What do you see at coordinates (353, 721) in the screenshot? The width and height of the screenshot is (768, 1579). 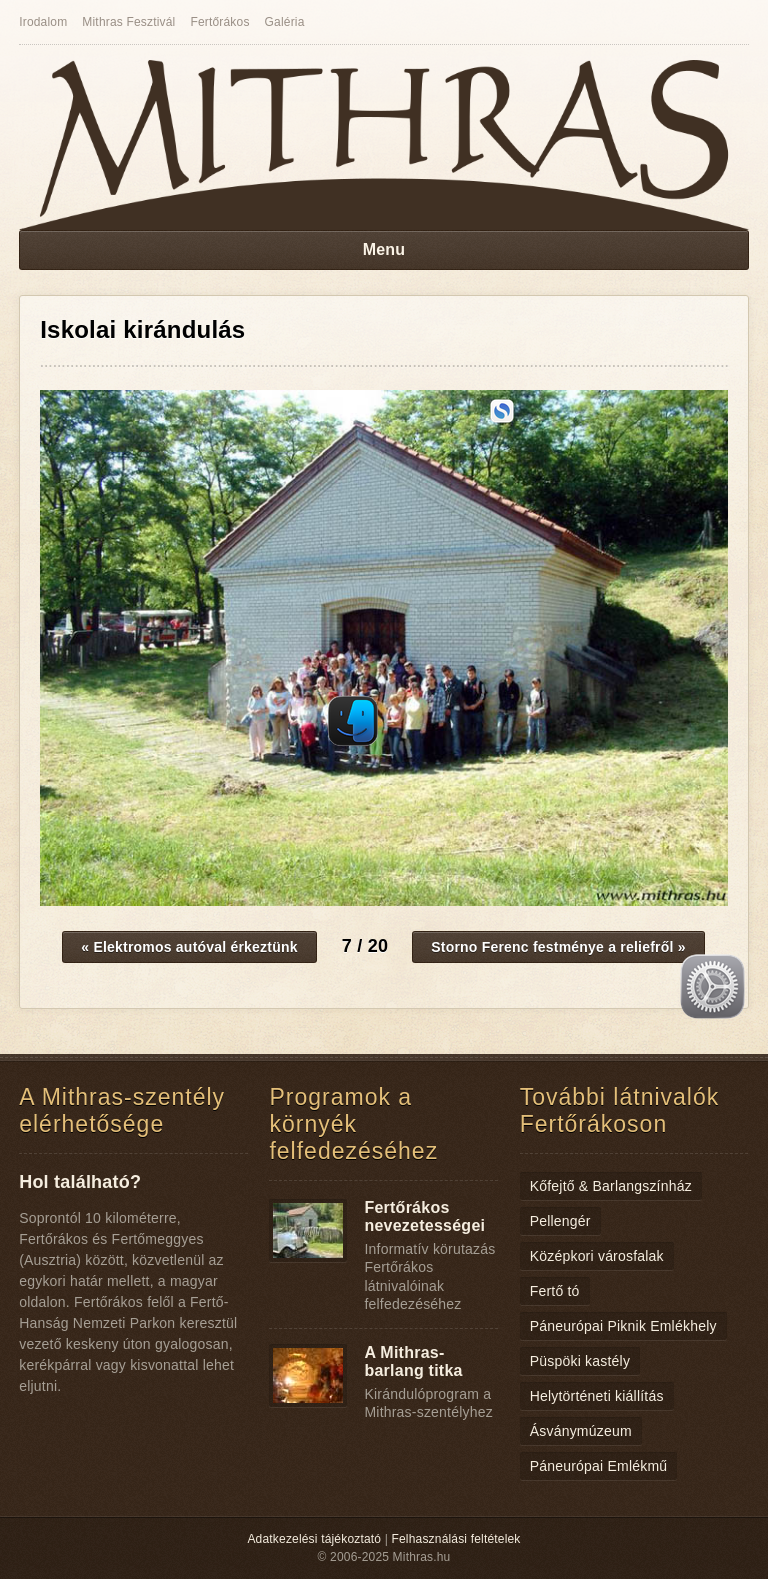 I see `open Finder to browse files and folders` at bounding box center [353, 721].